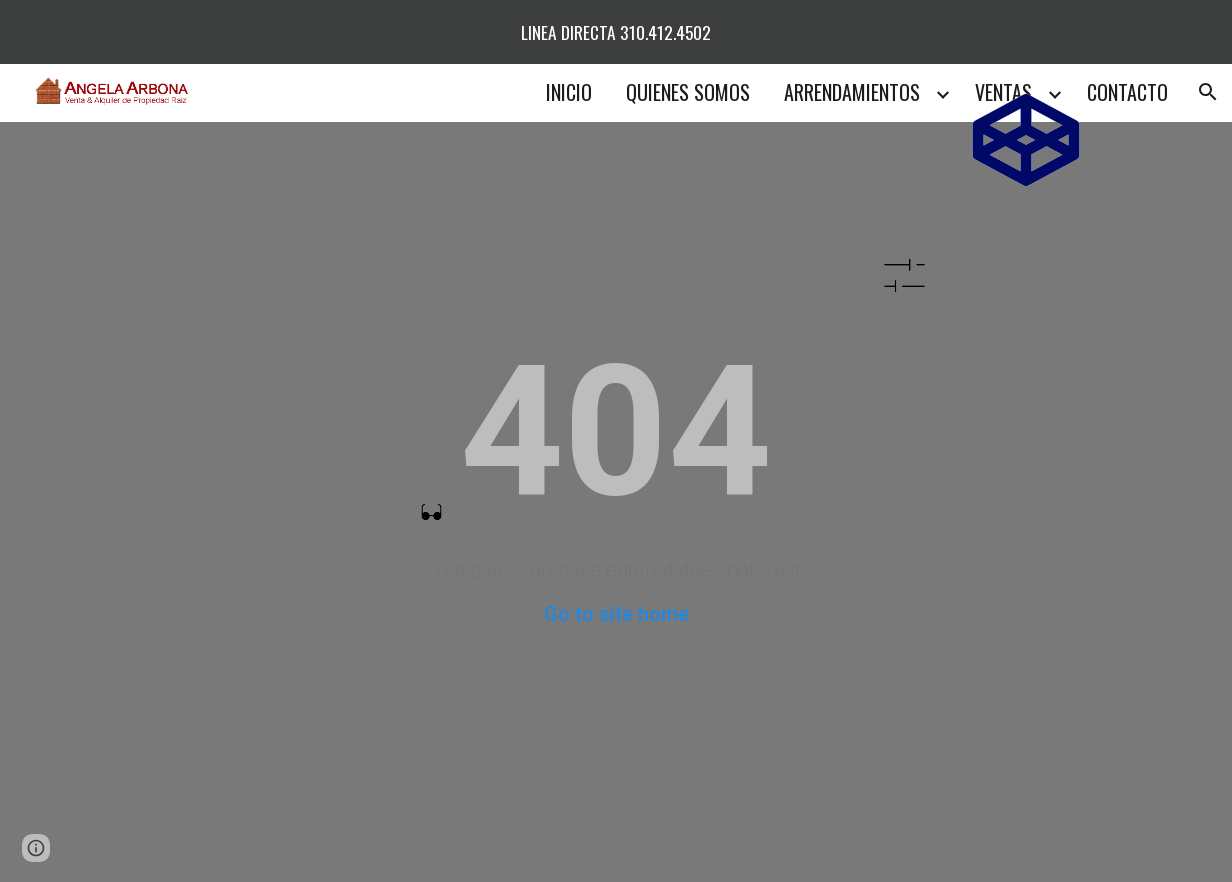 This screenshot has height=882, width=1232. I want to click on enable reading mode or accessibility features, so click(431, 512).